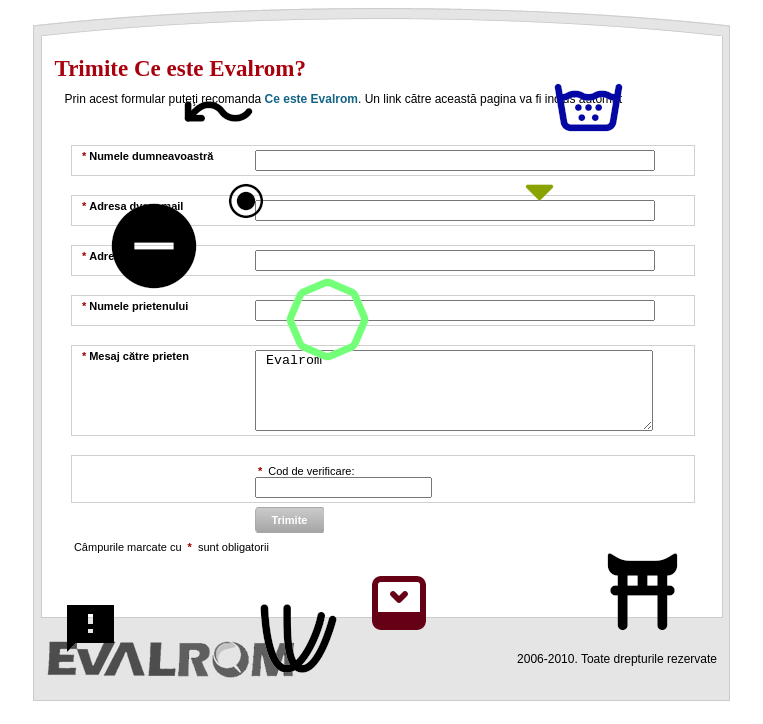 Image resolution: width=763 pixels, height=724 pixels. What do you see at coordinates (298, 638) in the screenshot?
I see `open windy weather app` at bounding box center [298, 638].